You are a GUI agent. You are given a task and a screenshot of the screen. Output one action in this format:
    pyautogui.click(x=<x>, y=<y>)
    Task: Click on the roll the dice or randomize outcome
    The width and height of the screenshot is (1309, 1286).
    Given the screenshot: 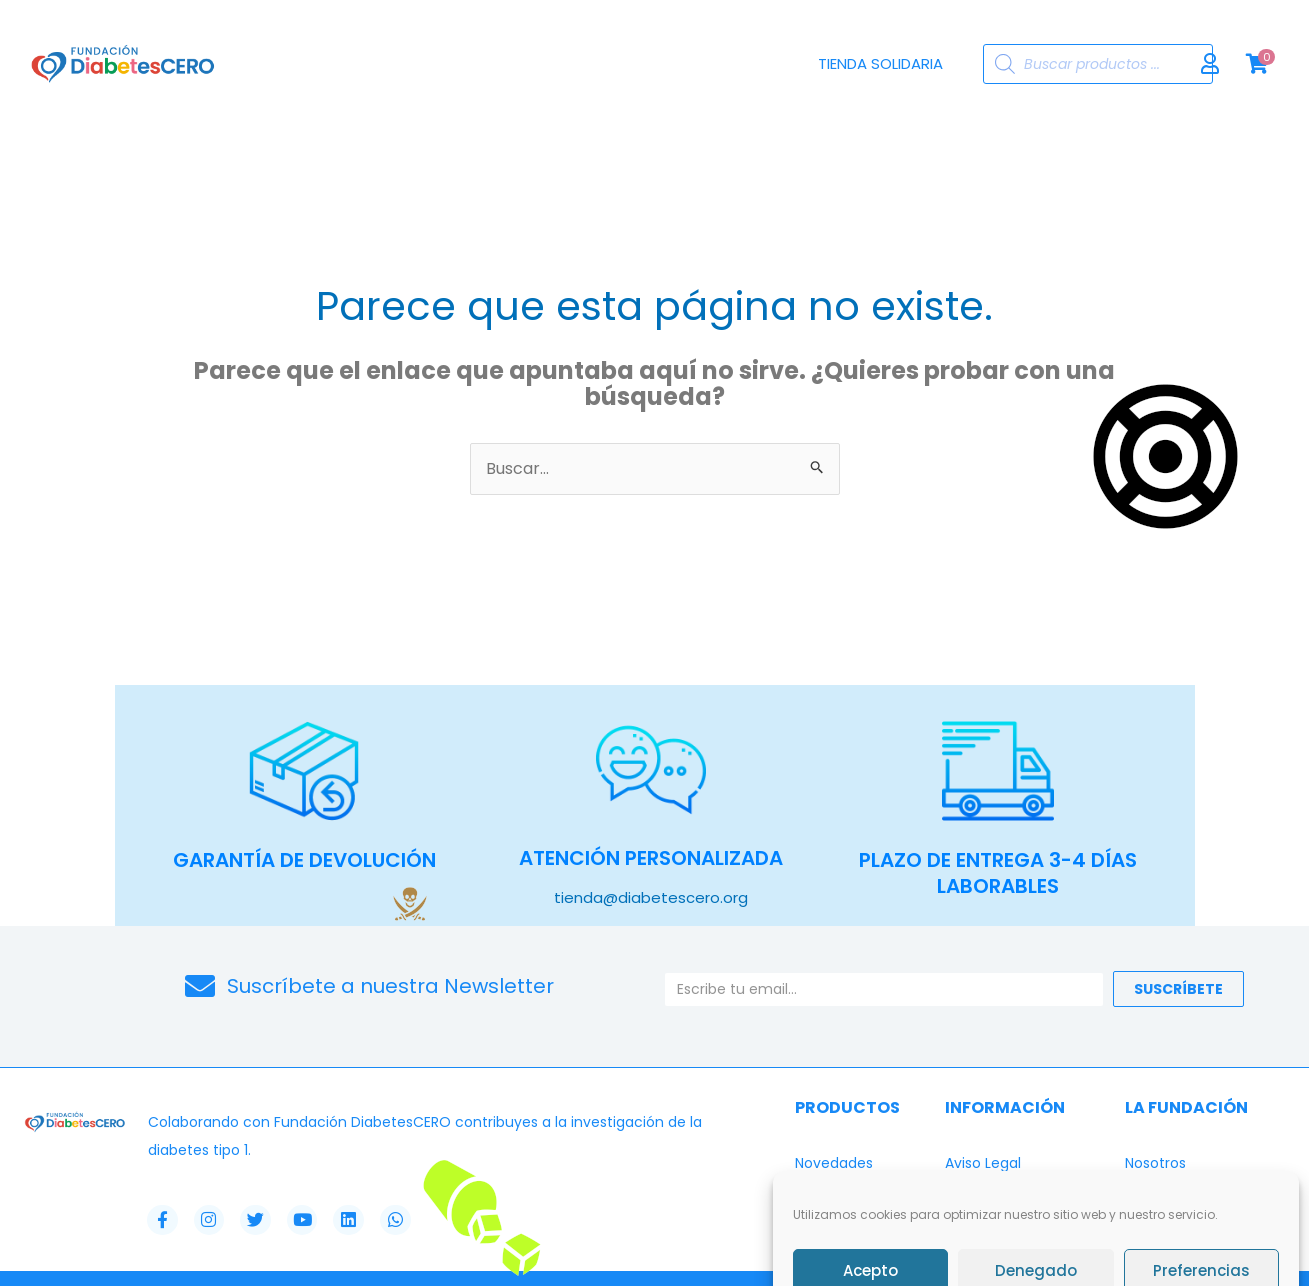 What is the action you would take?
    pyautogui.click(x=482, y=1218)
    